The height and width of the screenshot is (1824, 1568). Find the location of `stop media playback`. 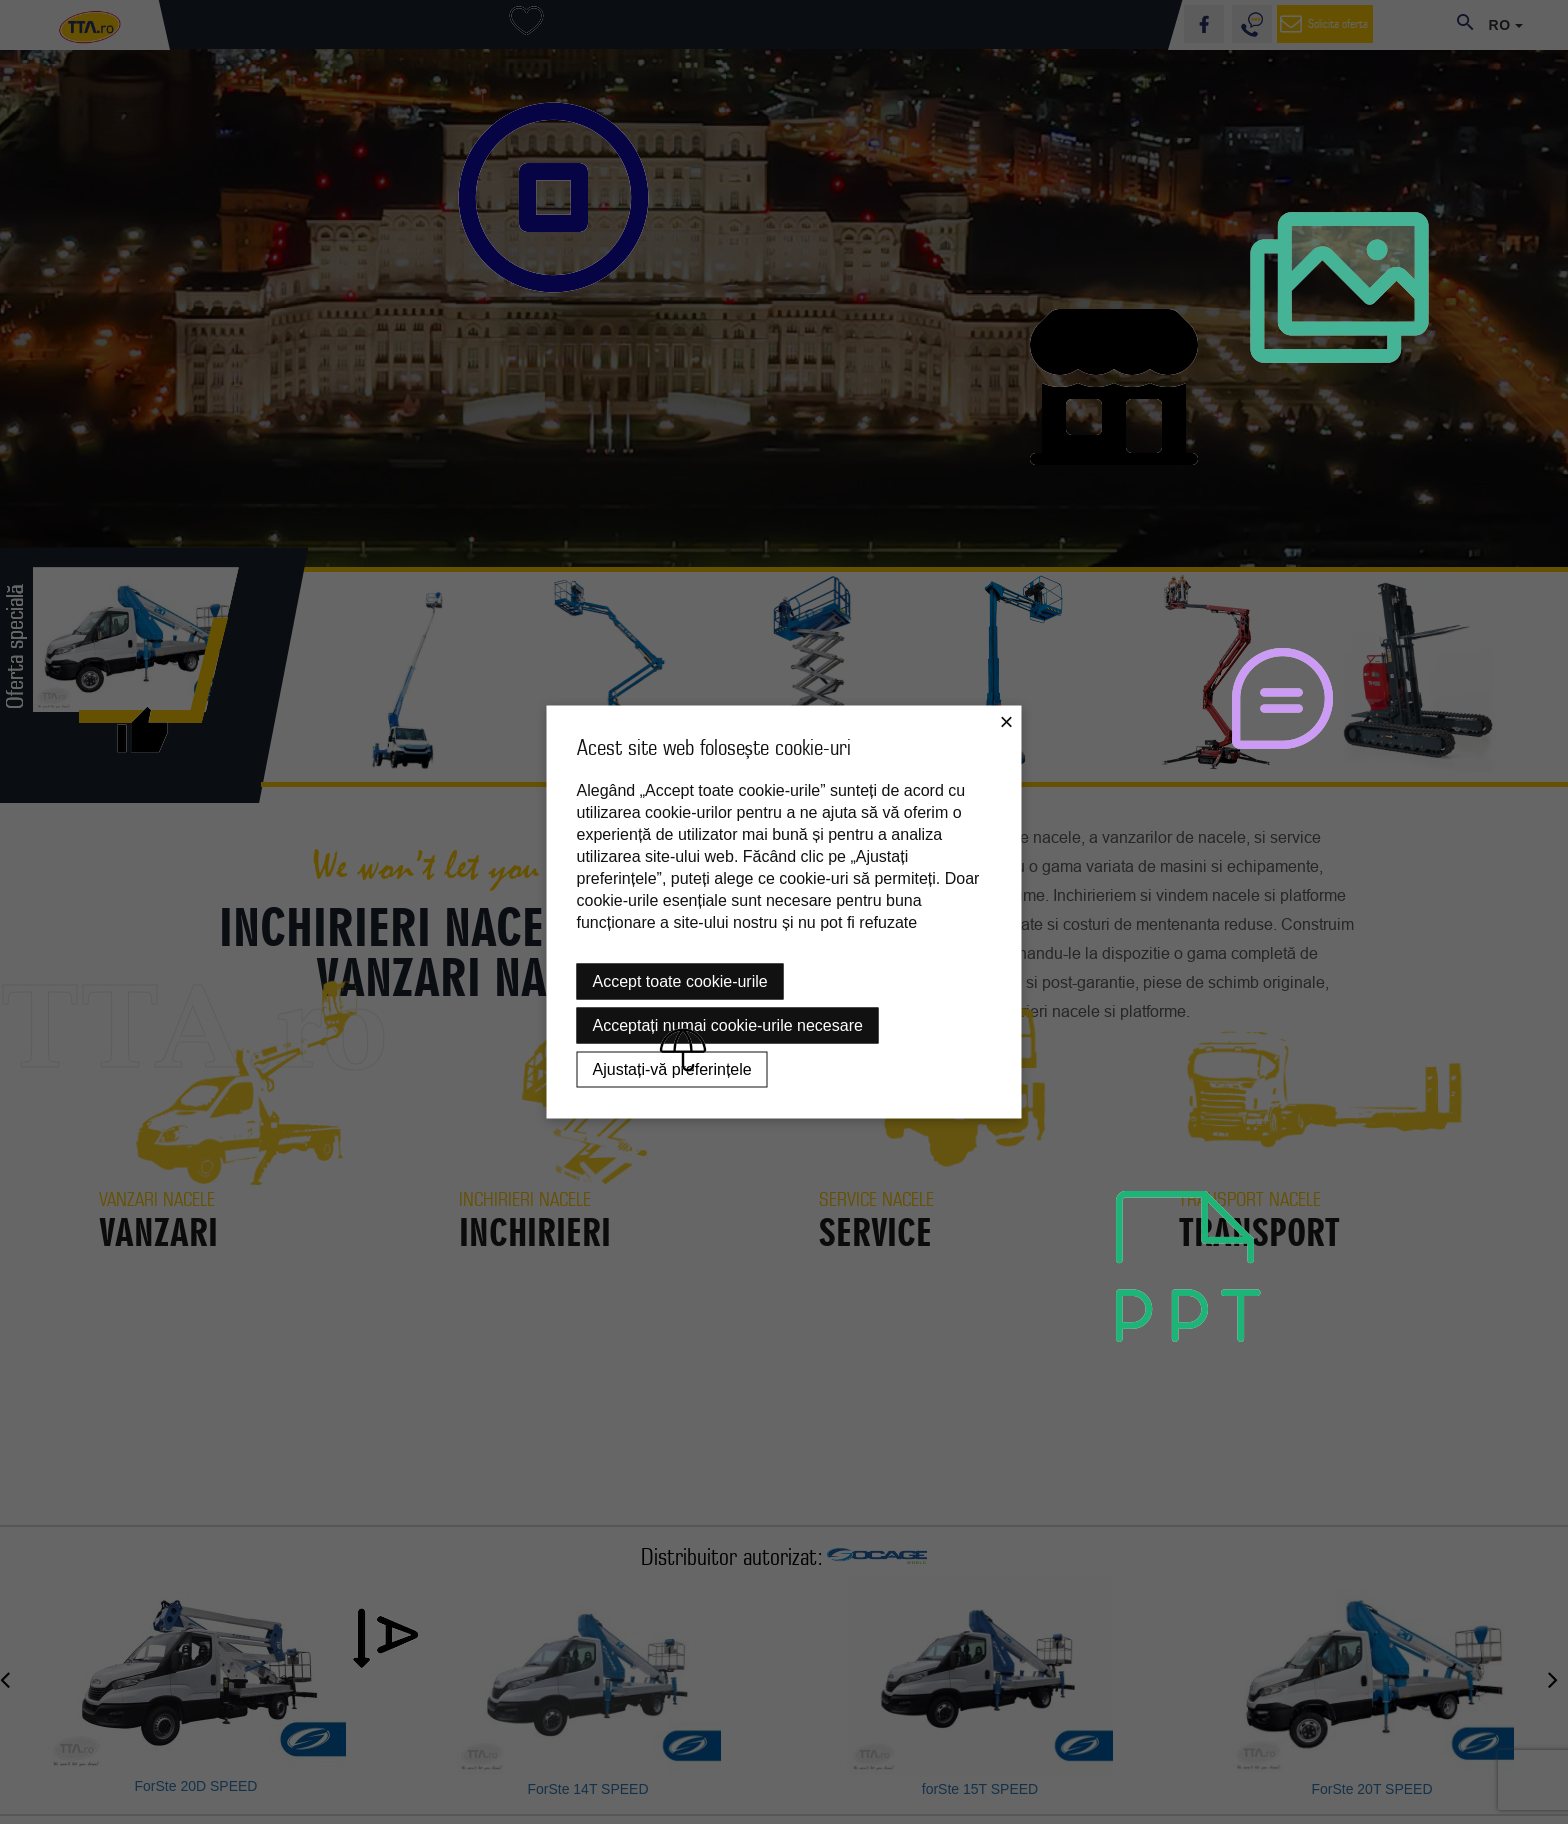

stop media playback is located at coordinates (553, 197).